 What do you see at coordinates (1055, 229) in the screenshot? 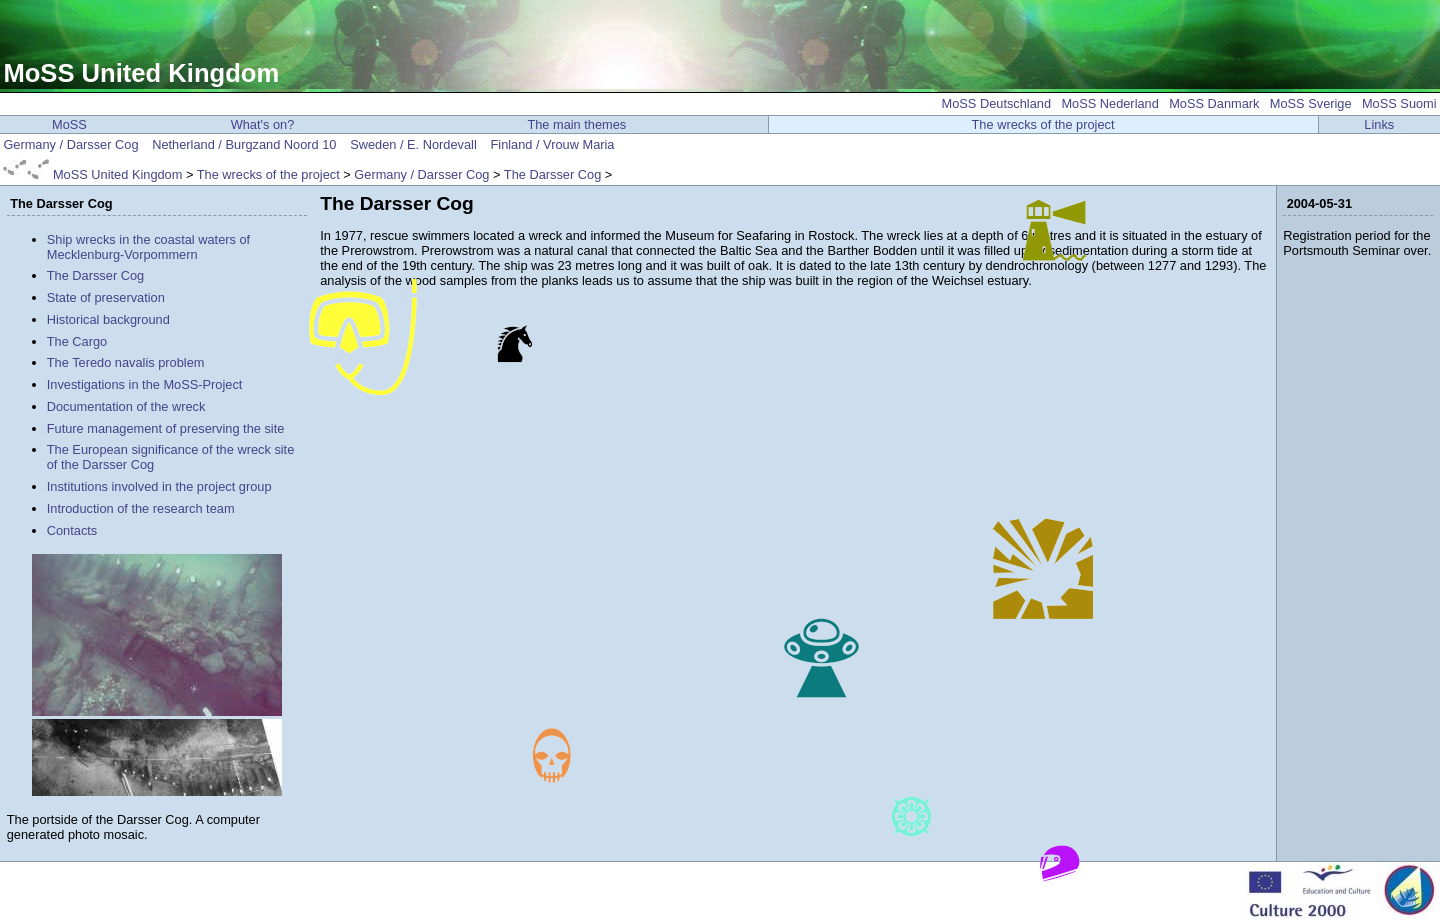
I see `navigate to coastal or maritime features` at bounding box center [1055, 229].